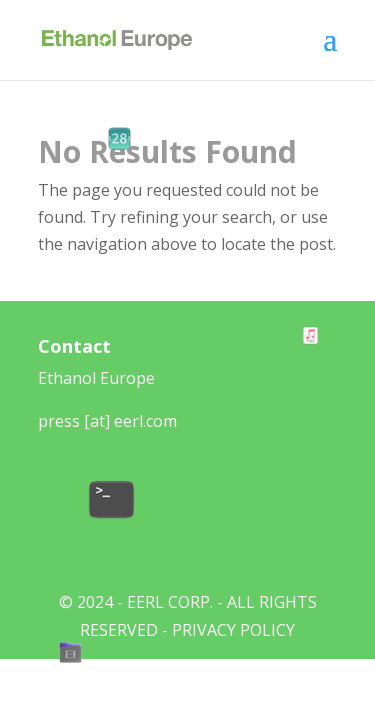 The height and width of the screenshot is (720, 375). What do you see at coordinates (310, 335) in the screenshot?
I see `an ogg vorbis audio file` at bounding box center [310, 335].